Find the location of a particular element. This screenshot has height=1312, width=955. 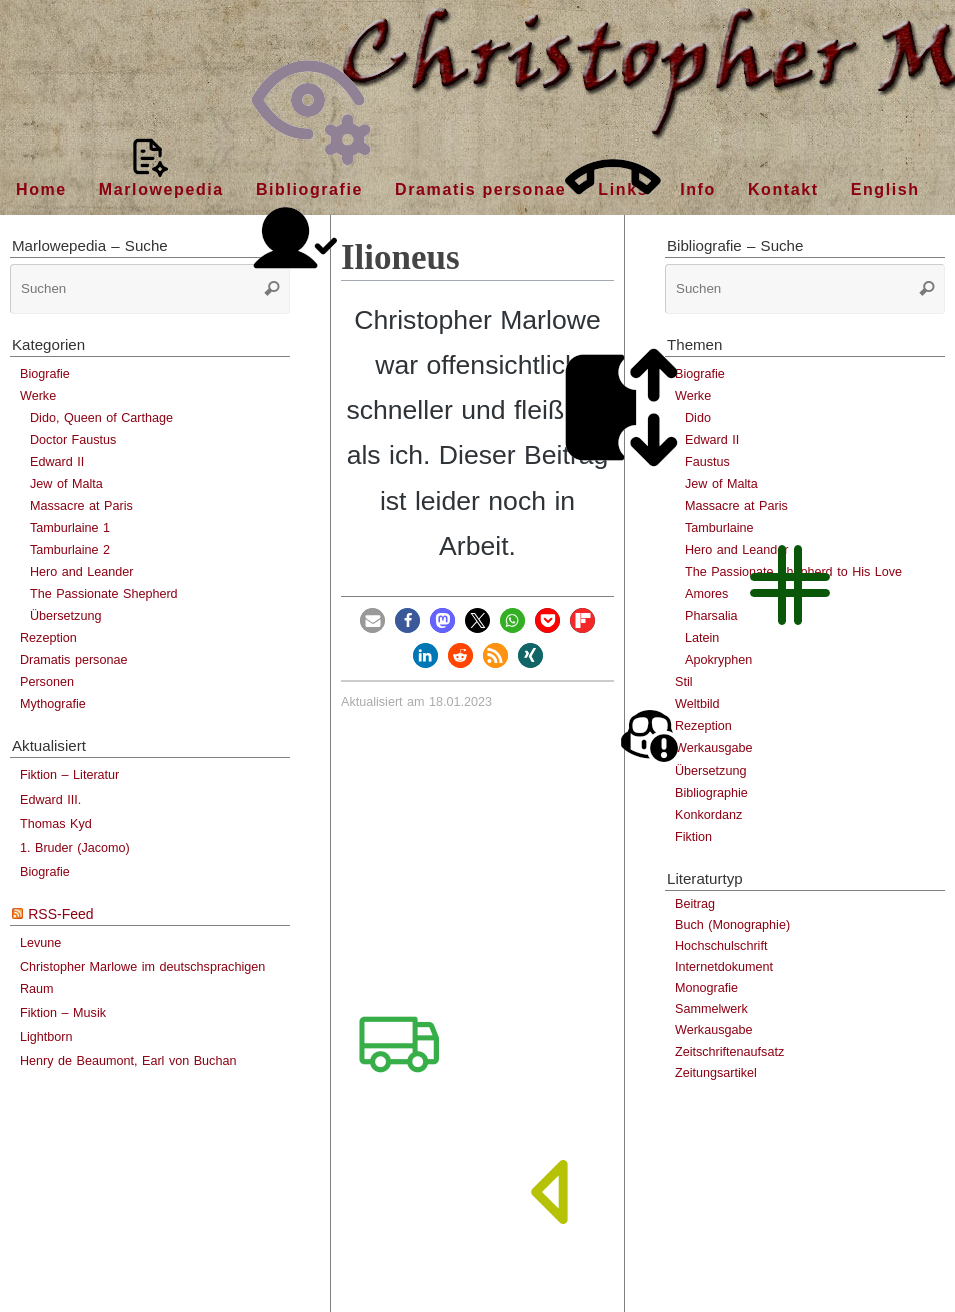

apply golden ratio grid overlay is located at coordinates (790, 585).